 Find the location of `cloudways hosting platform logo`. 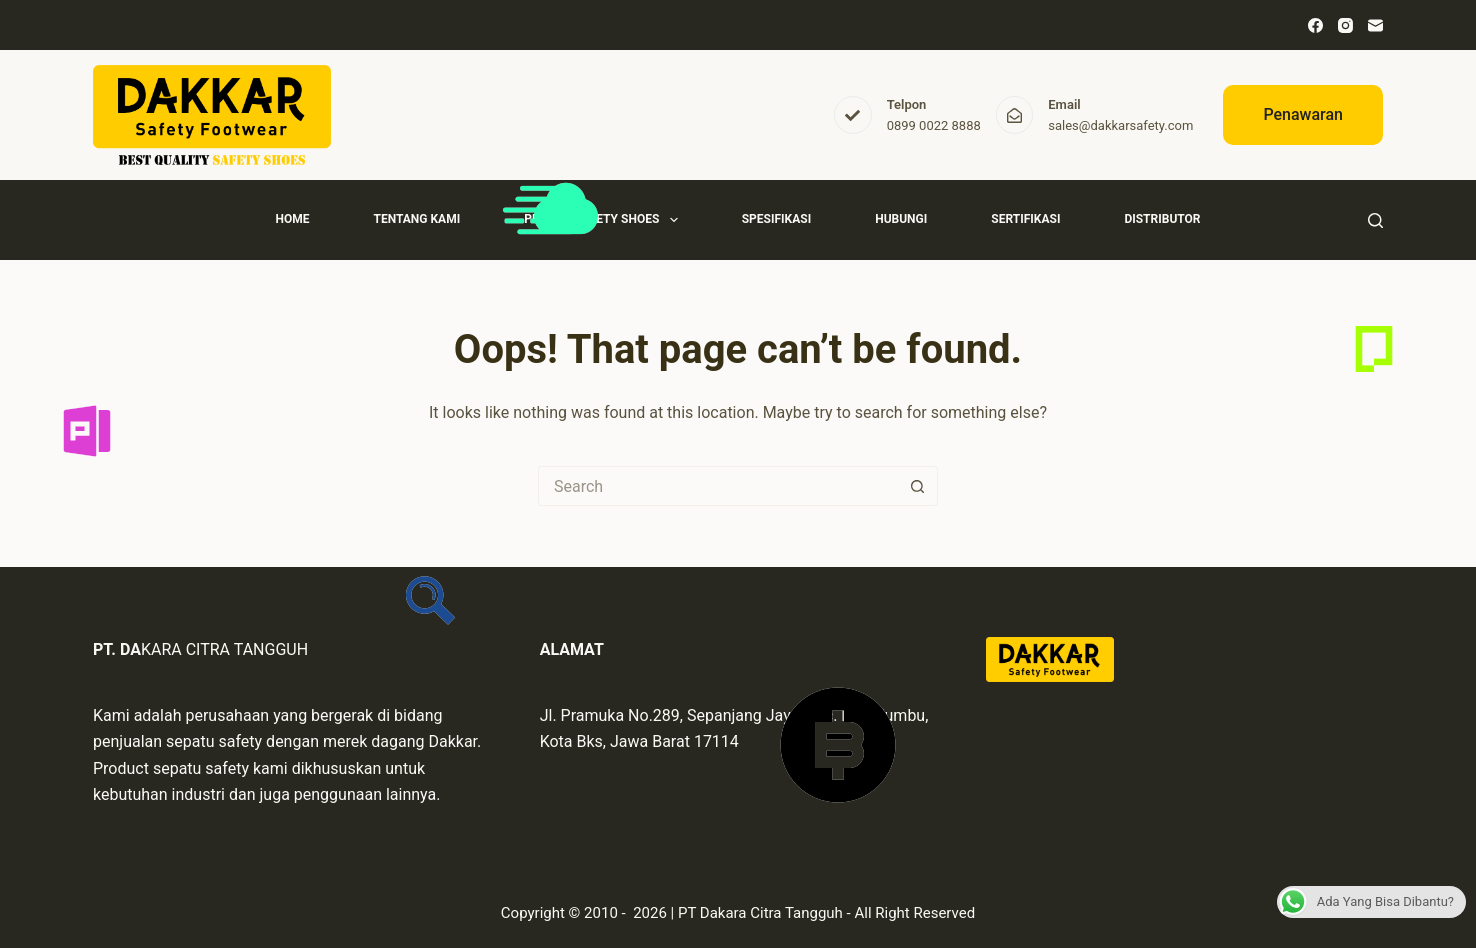

cloudways hosting platform logo is located at coordinates (550, 208).